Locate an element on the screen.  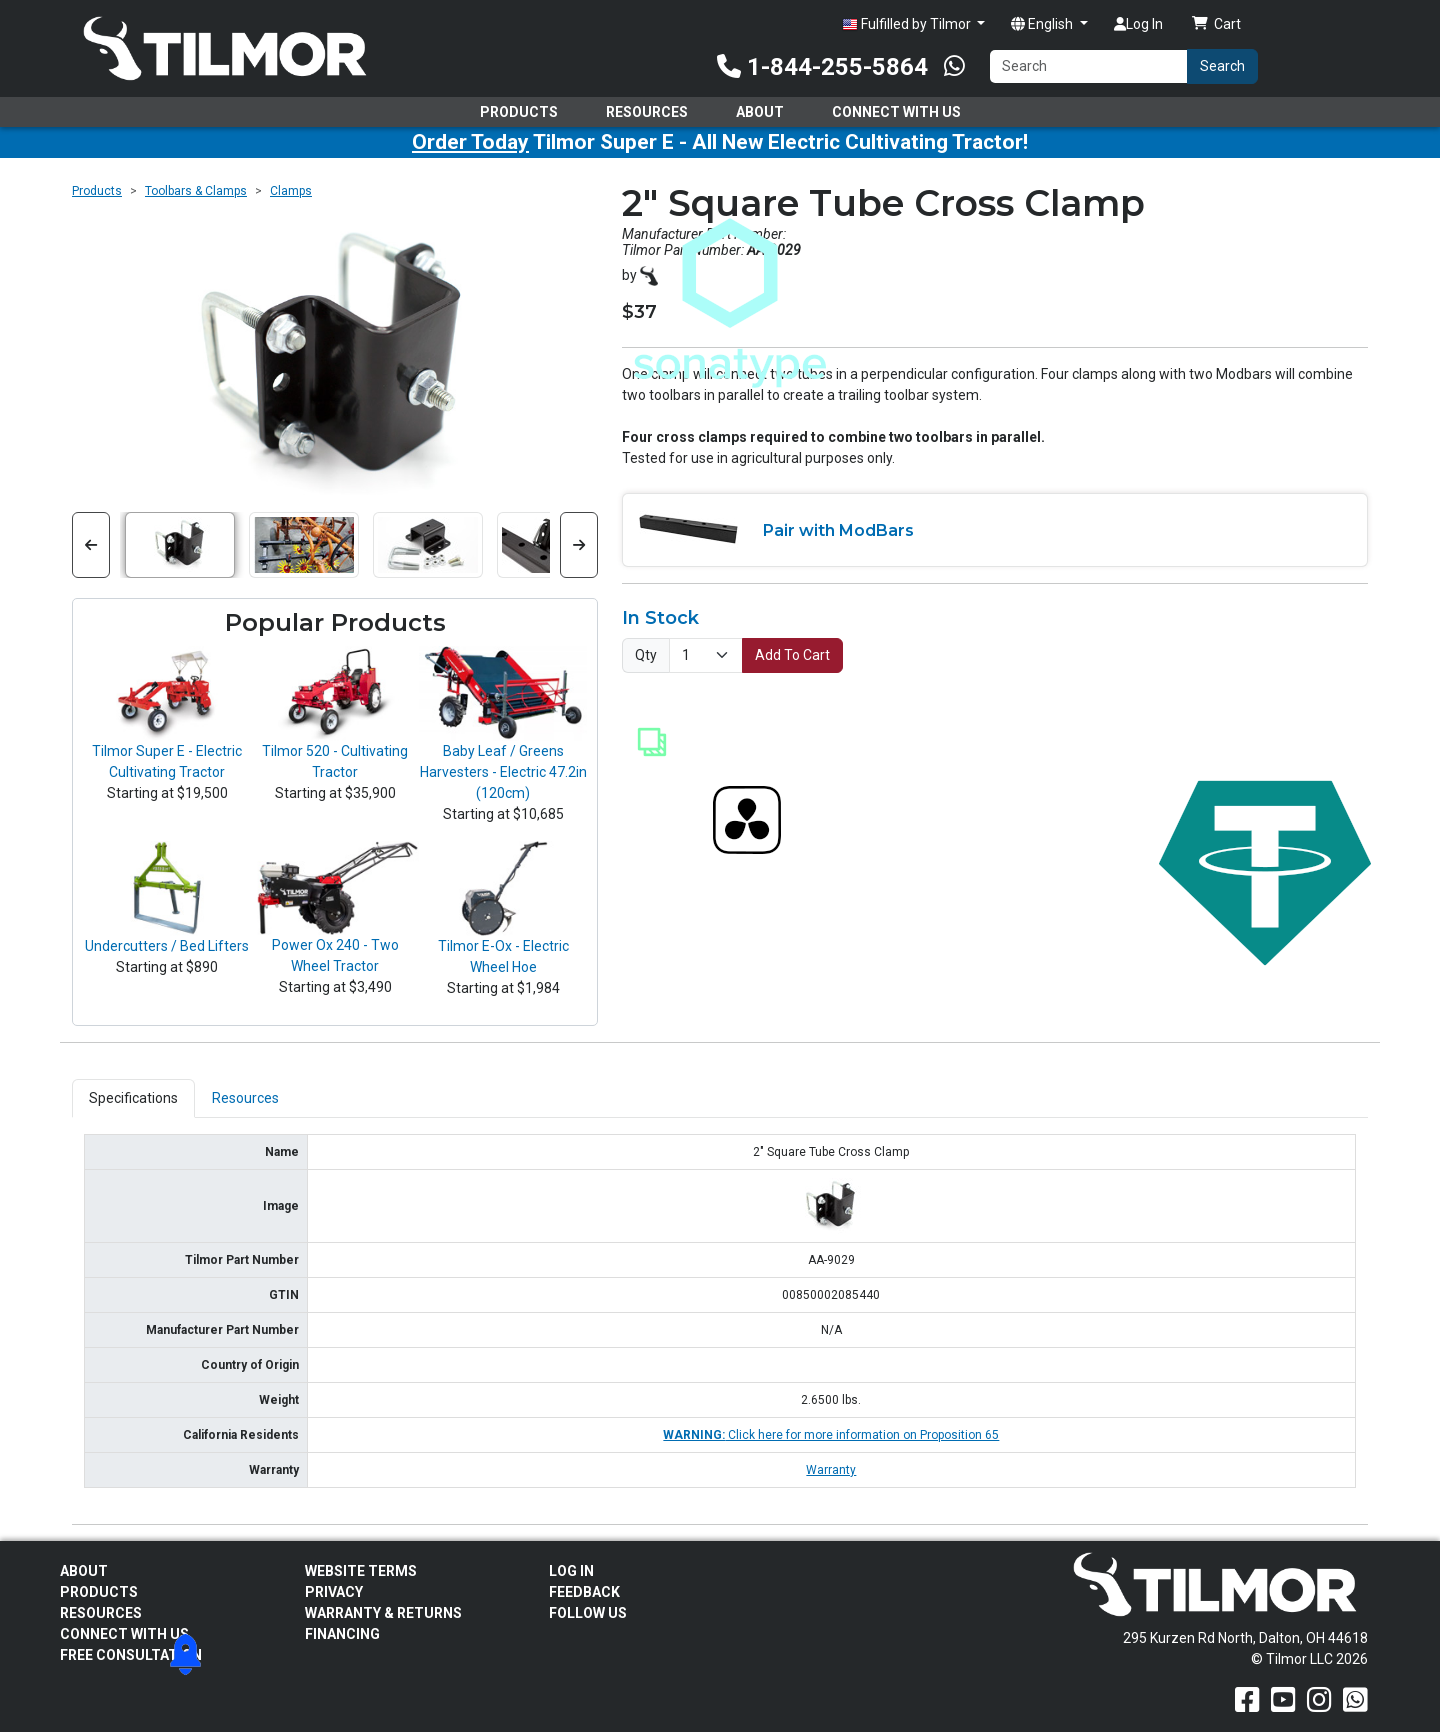
launch or deploy an application is located at coordinates (185, 1653).